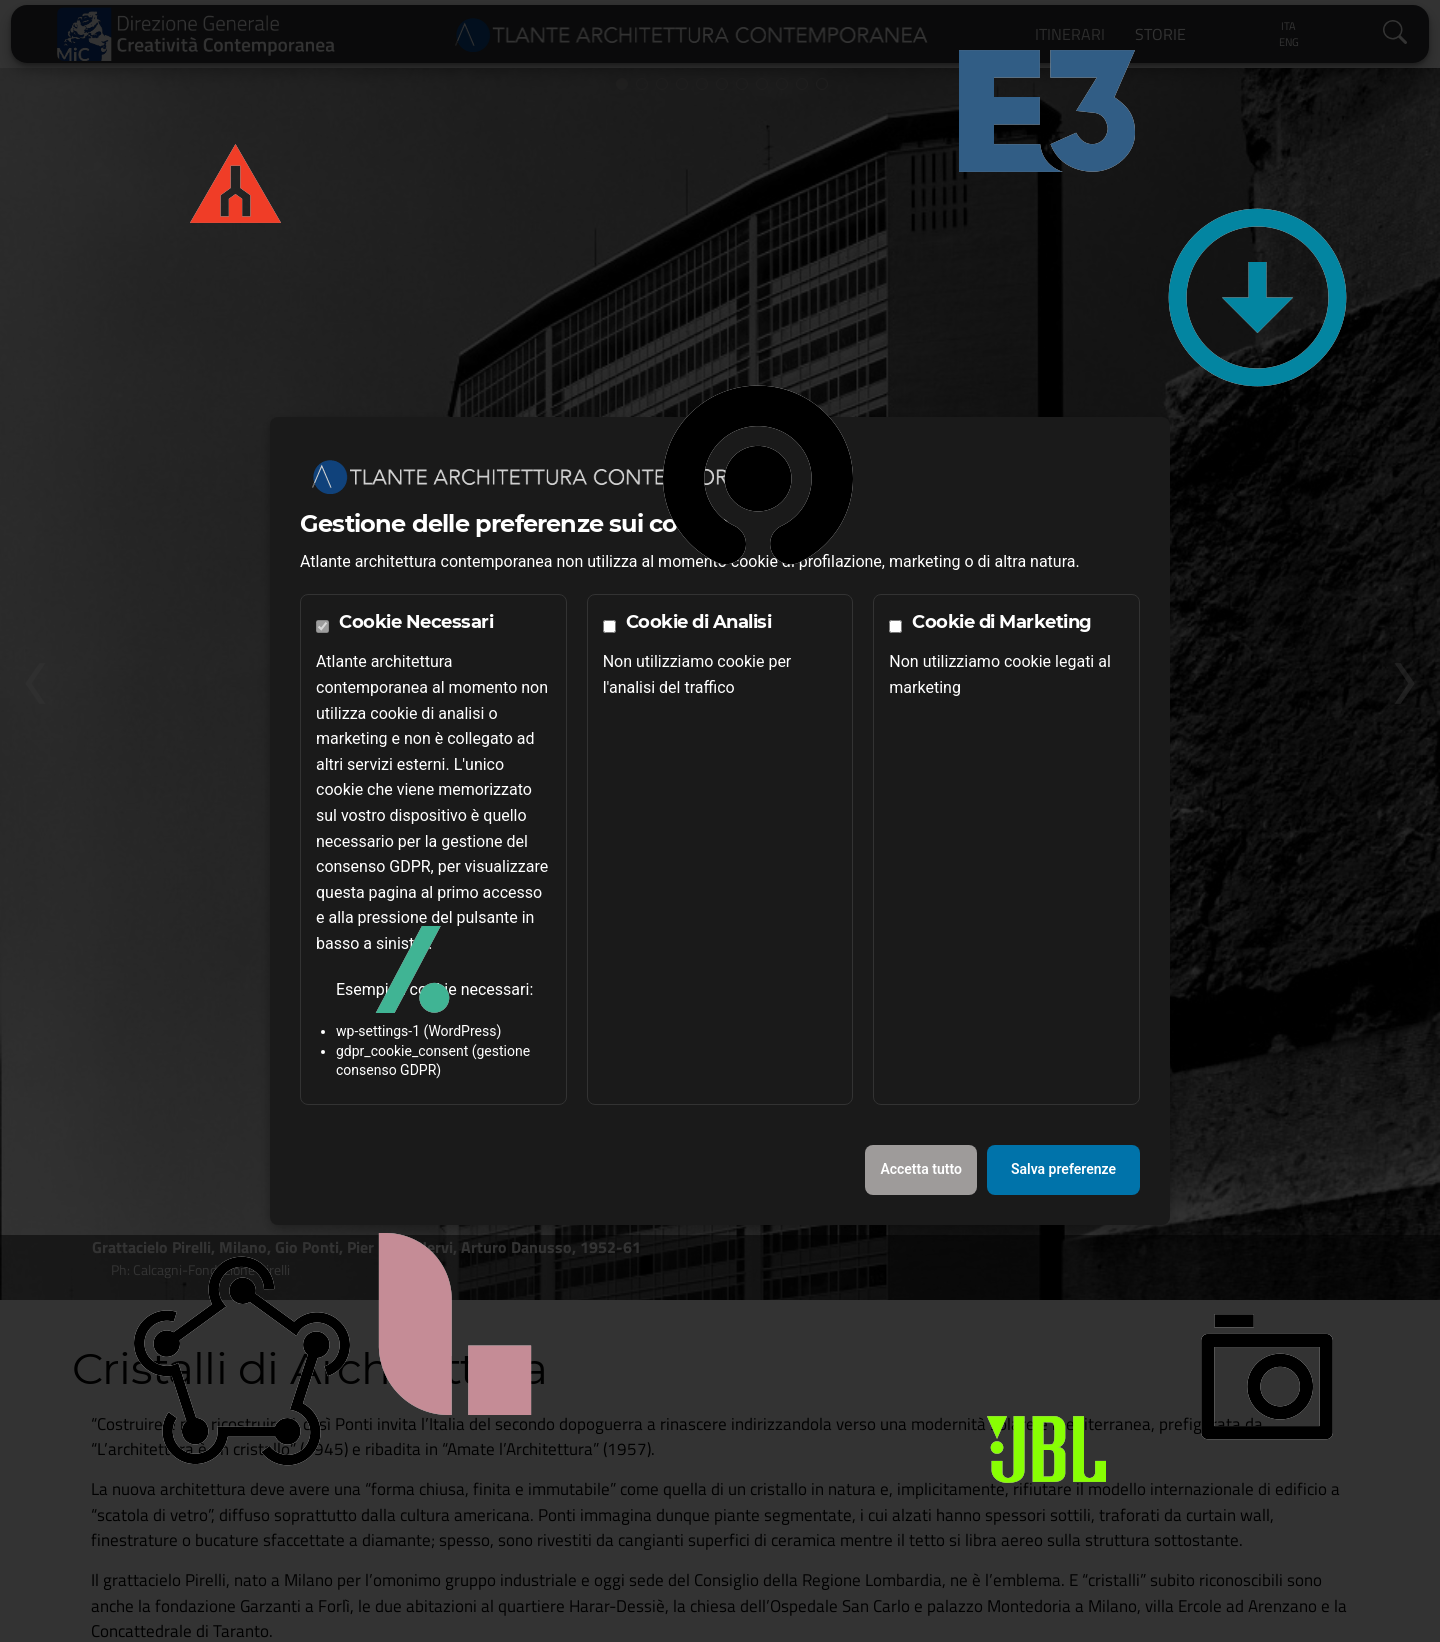  What do you see at coordinates (455, 1324) in the screenshot?
I see `logstash data processing pipeline logo` at bounding box center [455, 1324].